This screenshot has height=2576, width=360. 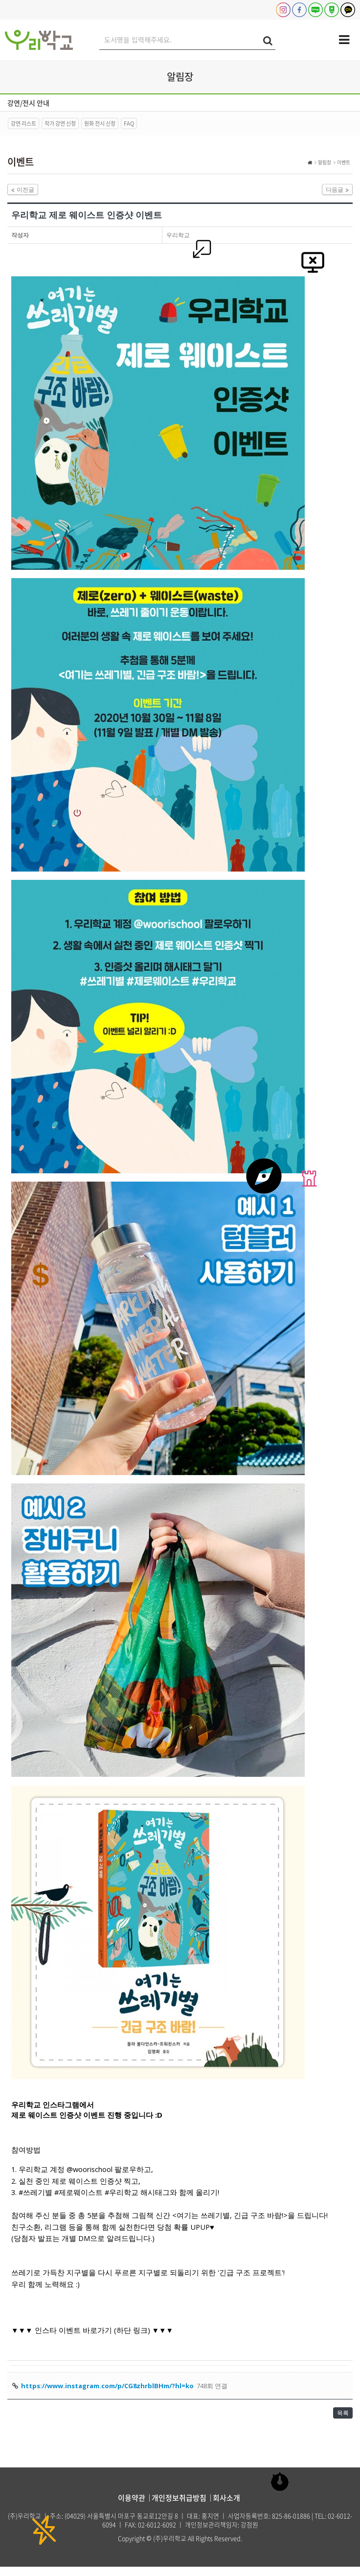 I want to click on access castle or fortress-themed content, so click(x=309, y=1178).